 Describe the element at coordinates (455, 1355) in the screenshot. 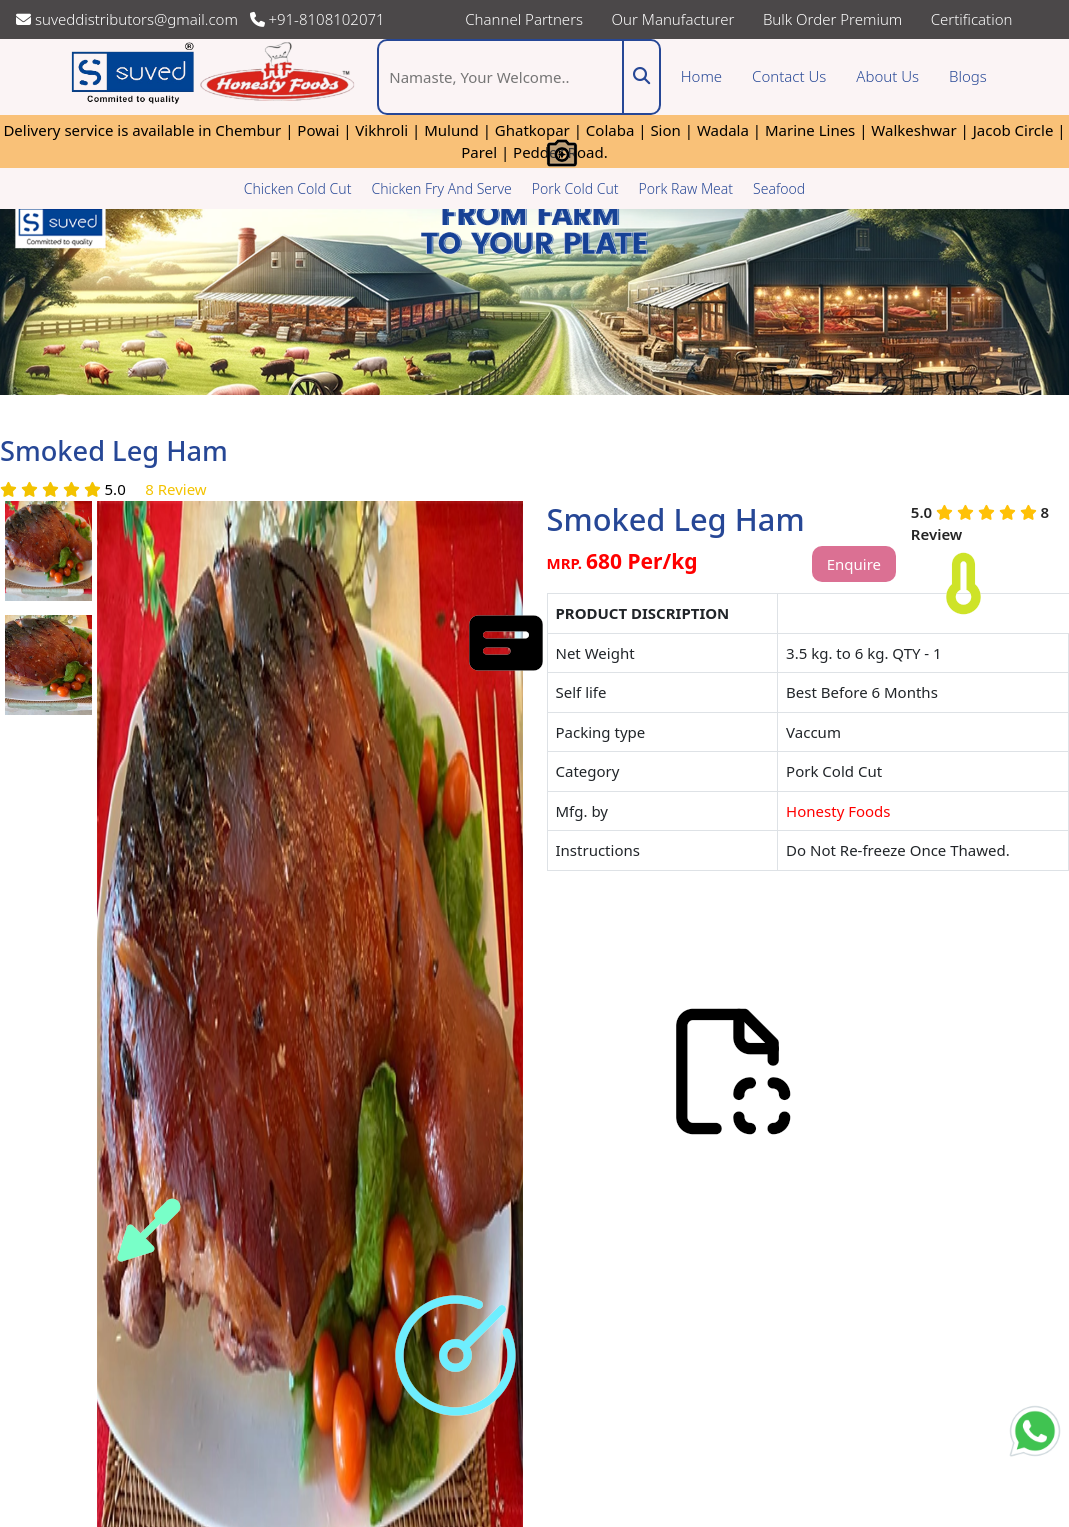

I see `view performance metrics or usage statistics` at that location.